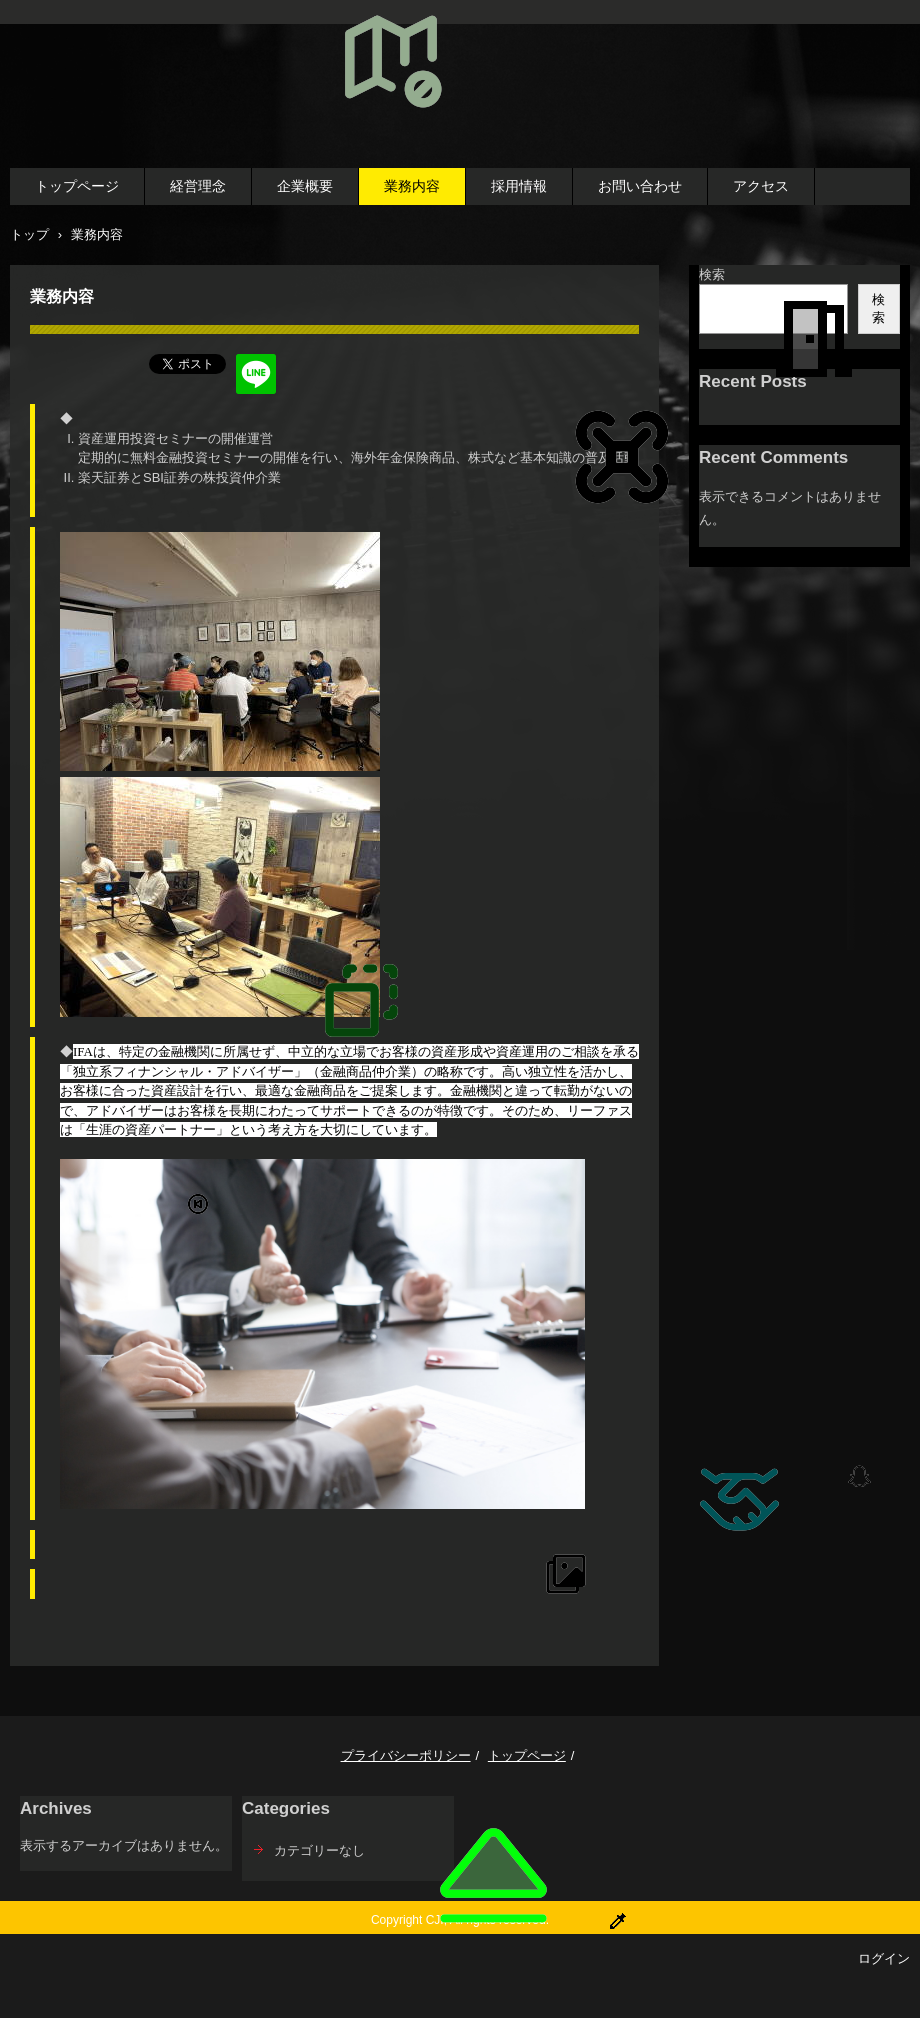 This screenshot has height=2018, width=920. What do you see at coordinates (622, 457) in the screenshot?
I see `access drone controls` at bounding box center [622, 457].